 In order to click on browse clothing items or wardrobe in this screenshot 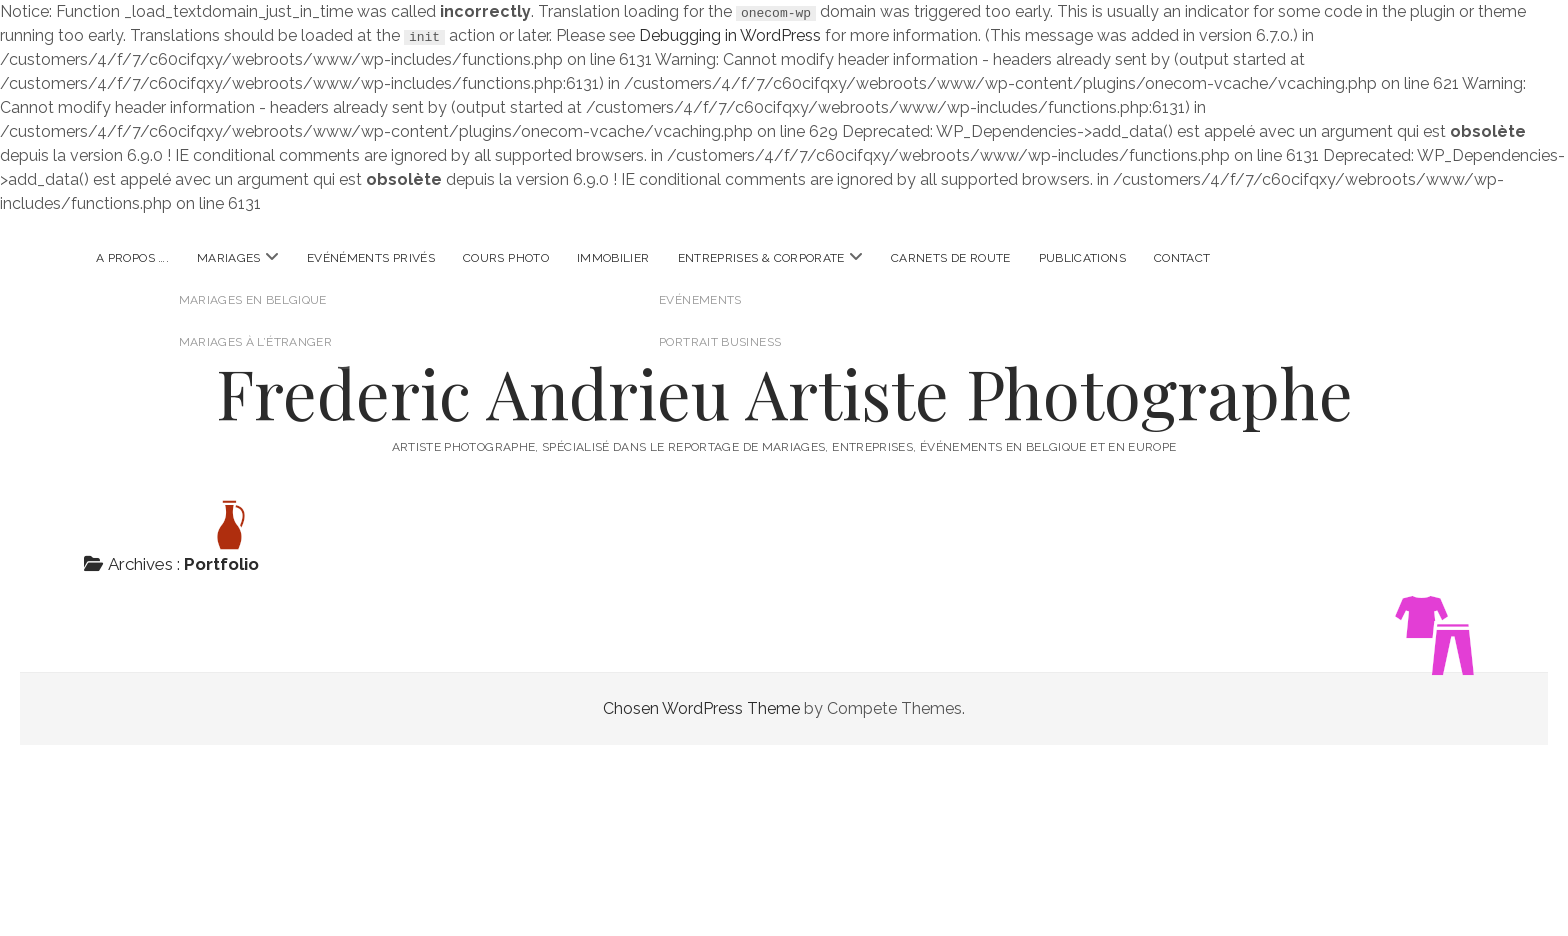, I will do `click(1434, 635)`.